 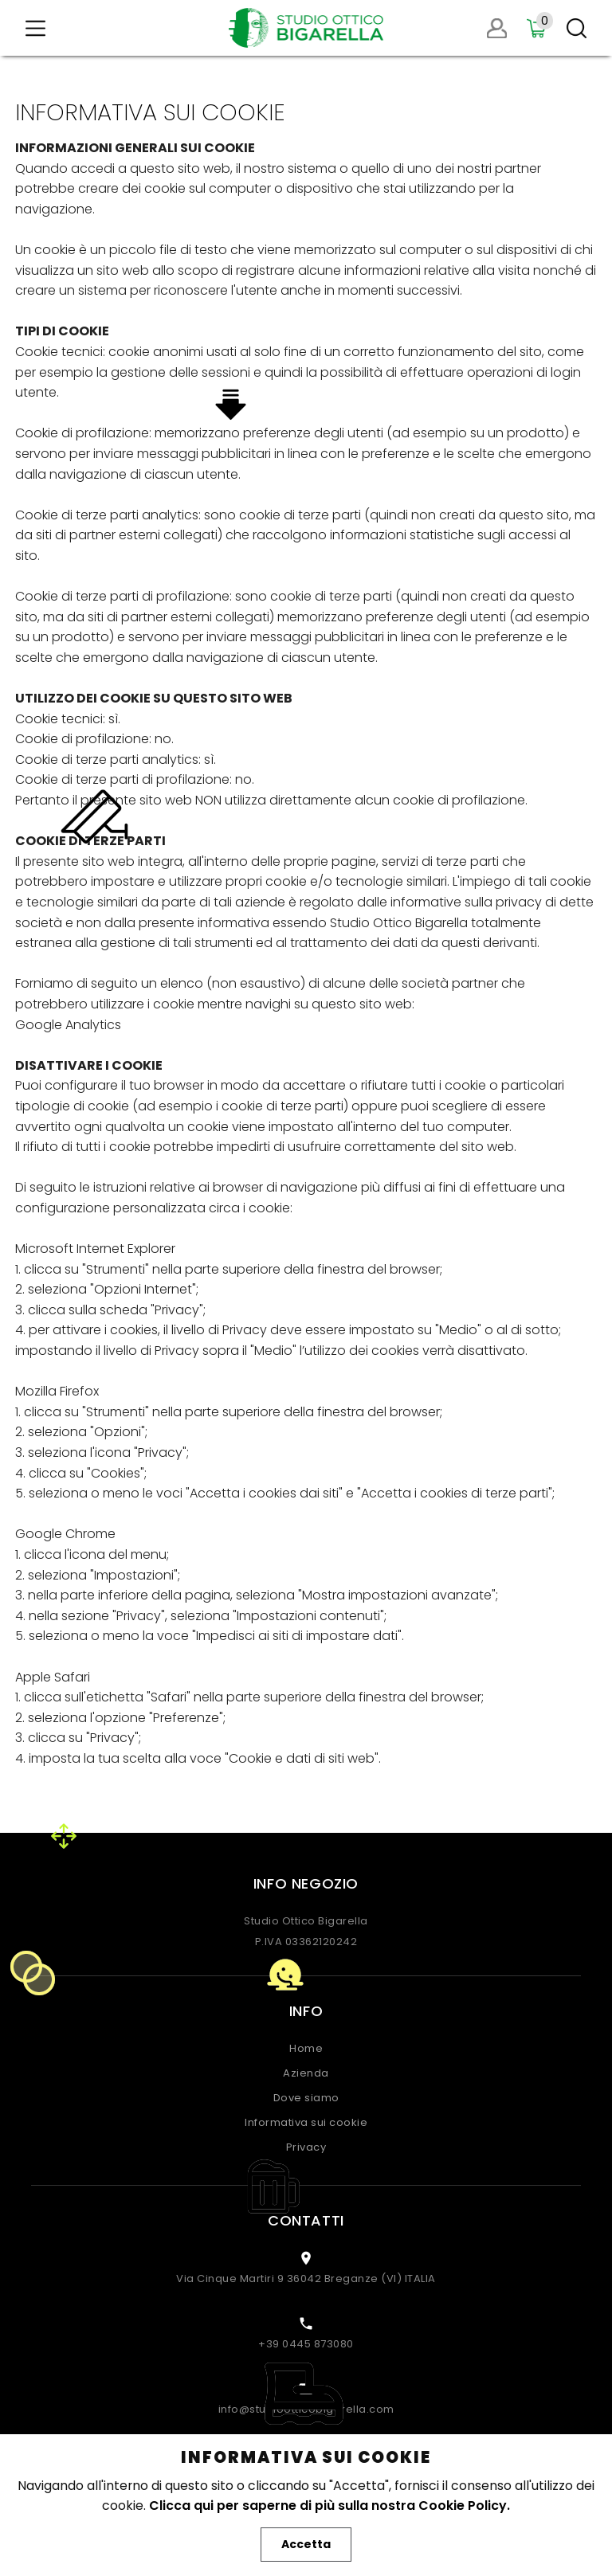 I want to click on access security camera settings, so click(x=94, y=820).